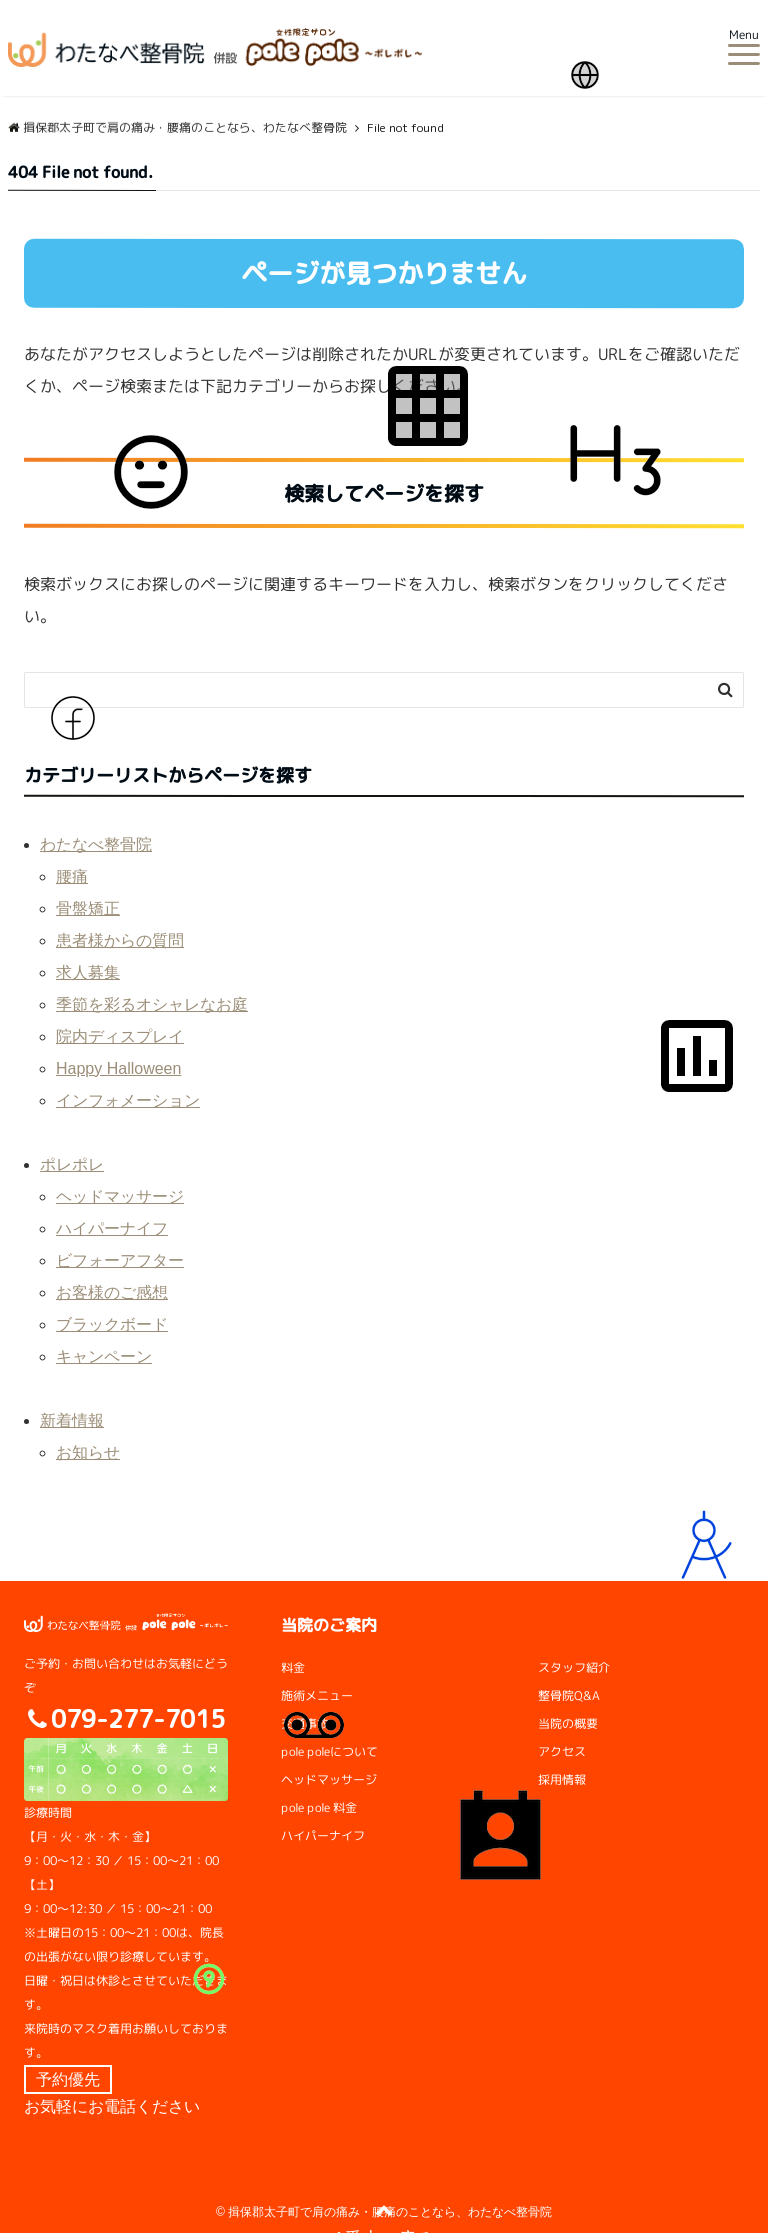 This screenshot has width=768, height=2233. Describe the element at coordinates (209, 1979) in the screenshot. I see `indicates item number nine in a list or sequence` at that location.